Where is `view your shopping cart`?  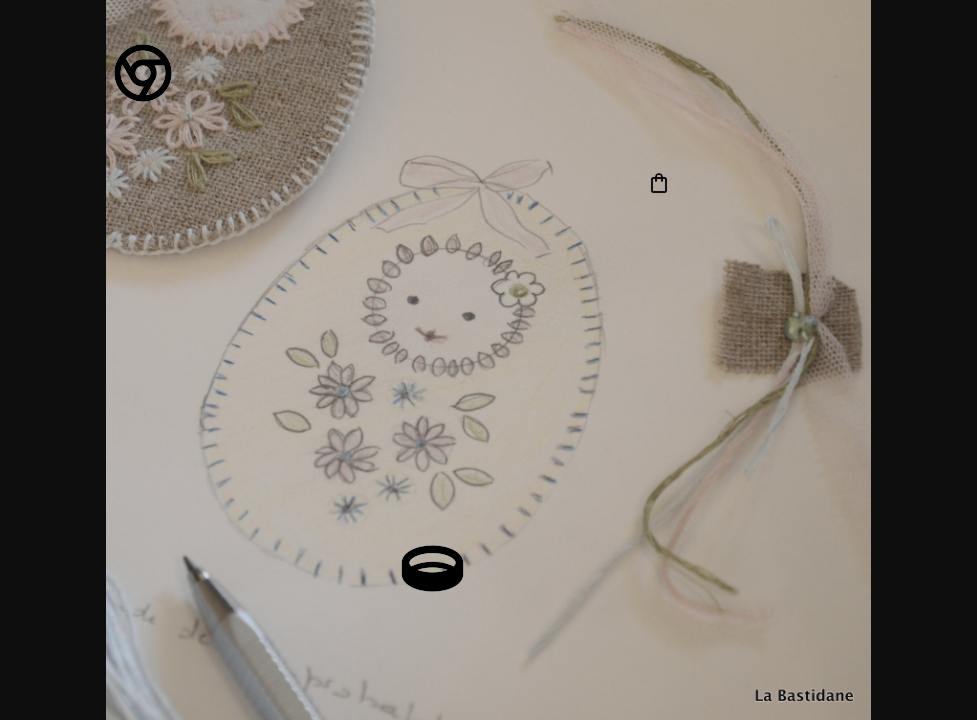 view your shopping cart is located at coordinates (659, 183).